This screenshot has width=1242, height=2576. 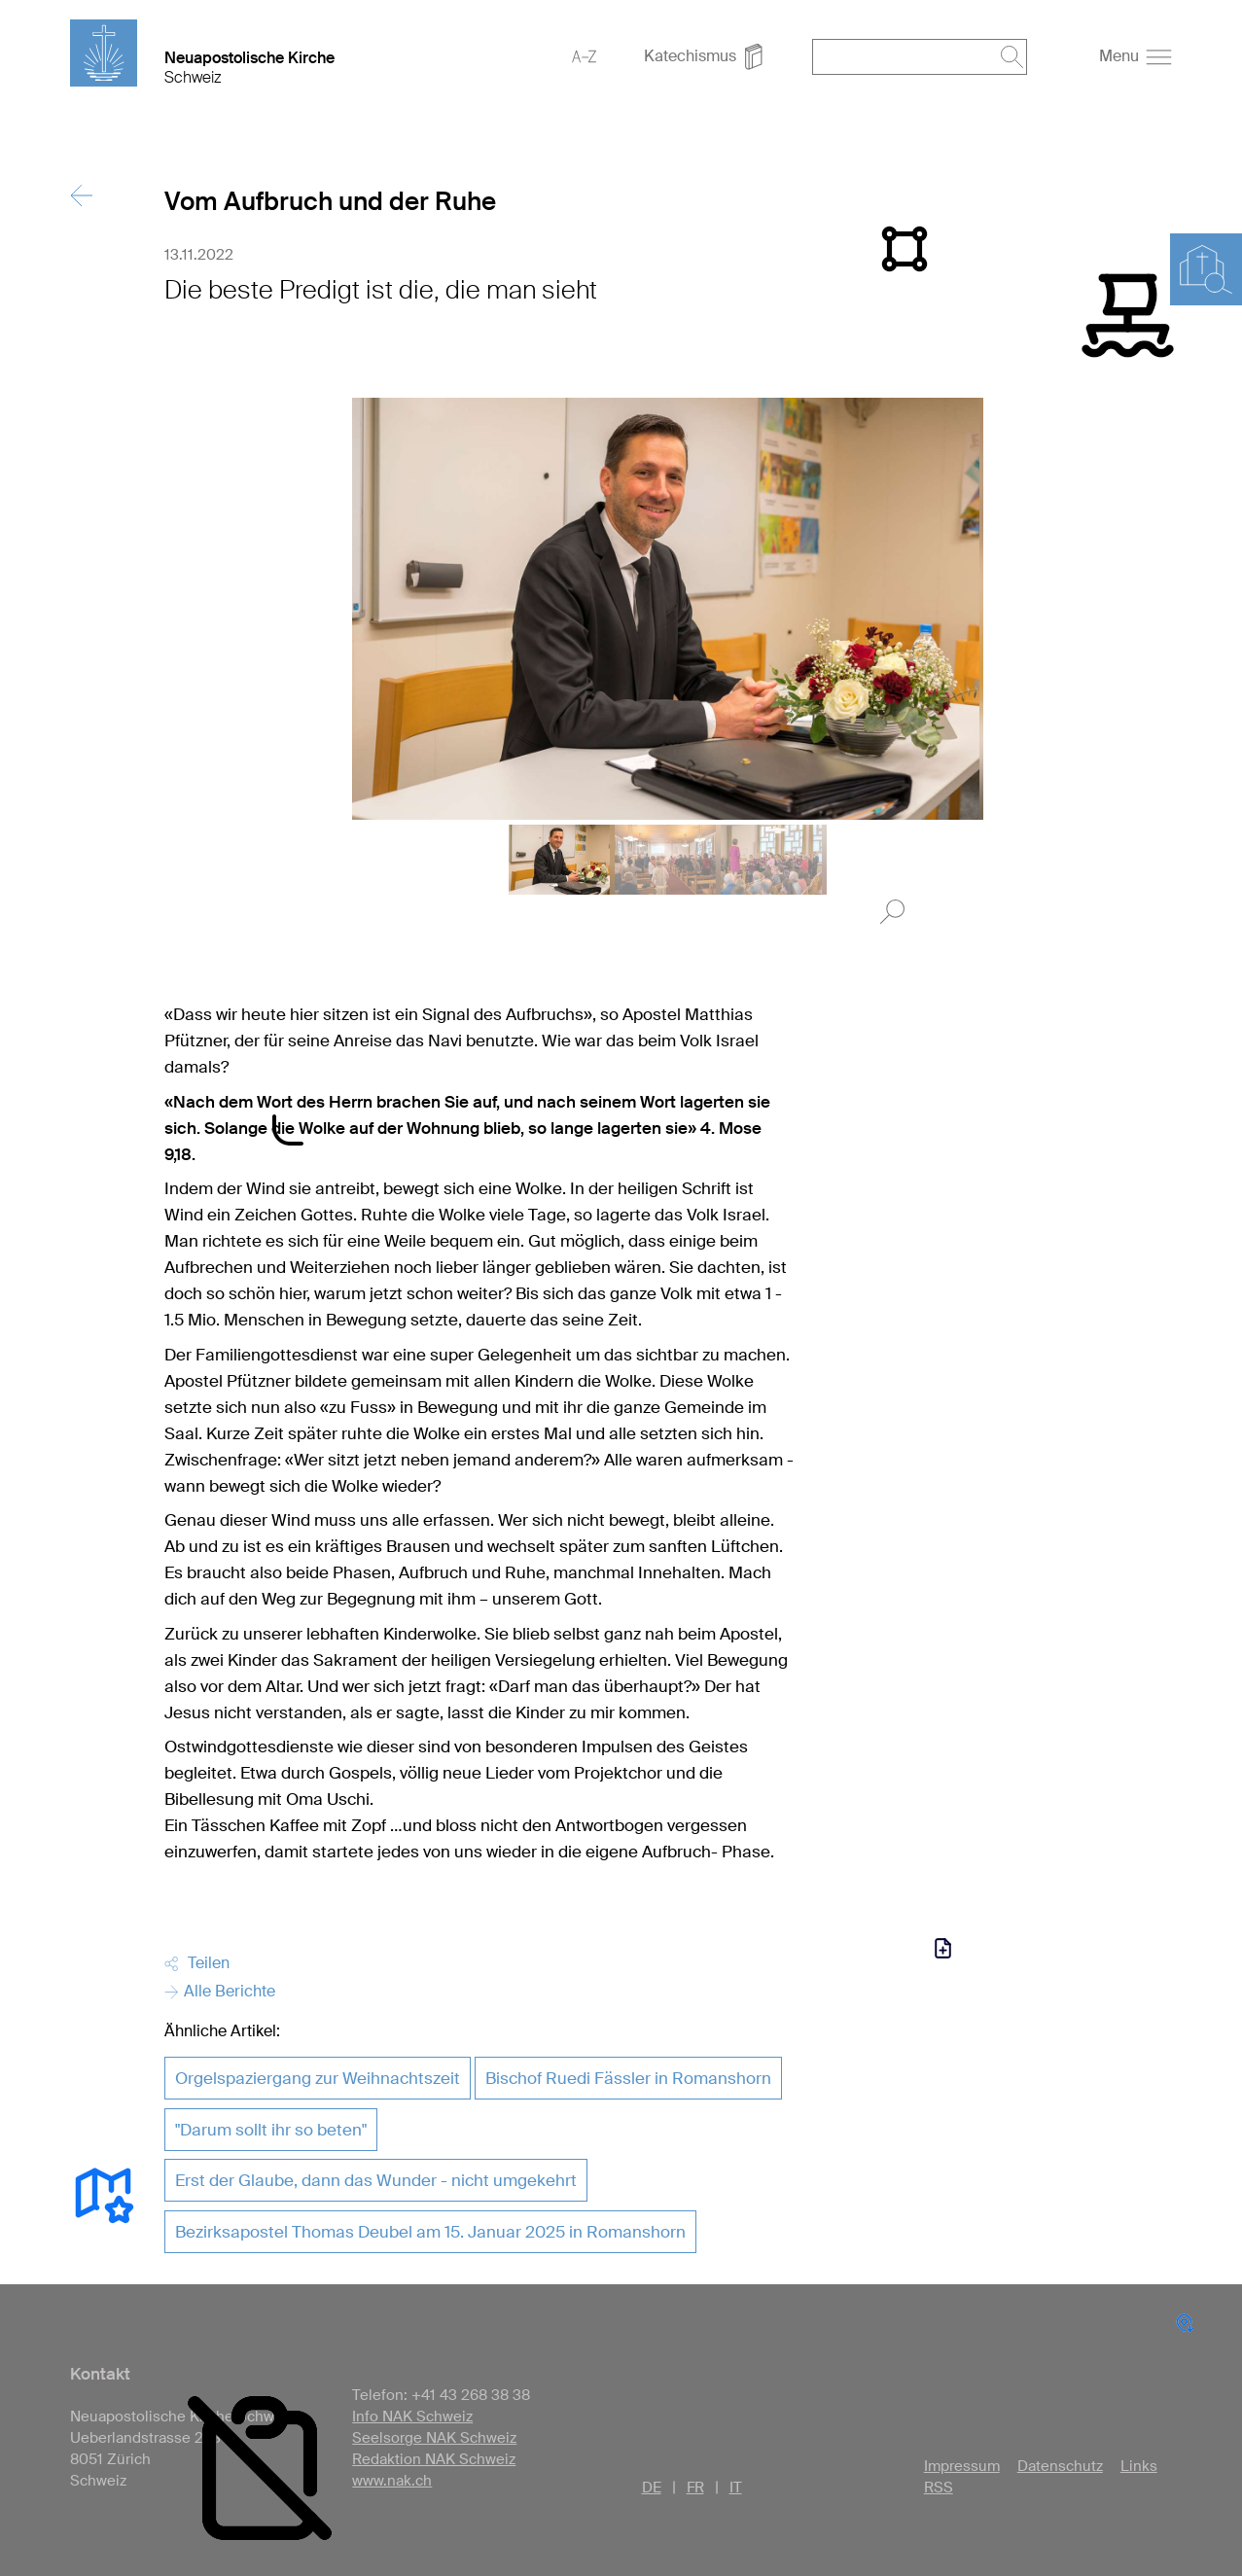 What do you see at coordinates (288, 1130) in the screenshot?
I see `adjust bottom-left corner radius` at bounding box center [288, 1130].